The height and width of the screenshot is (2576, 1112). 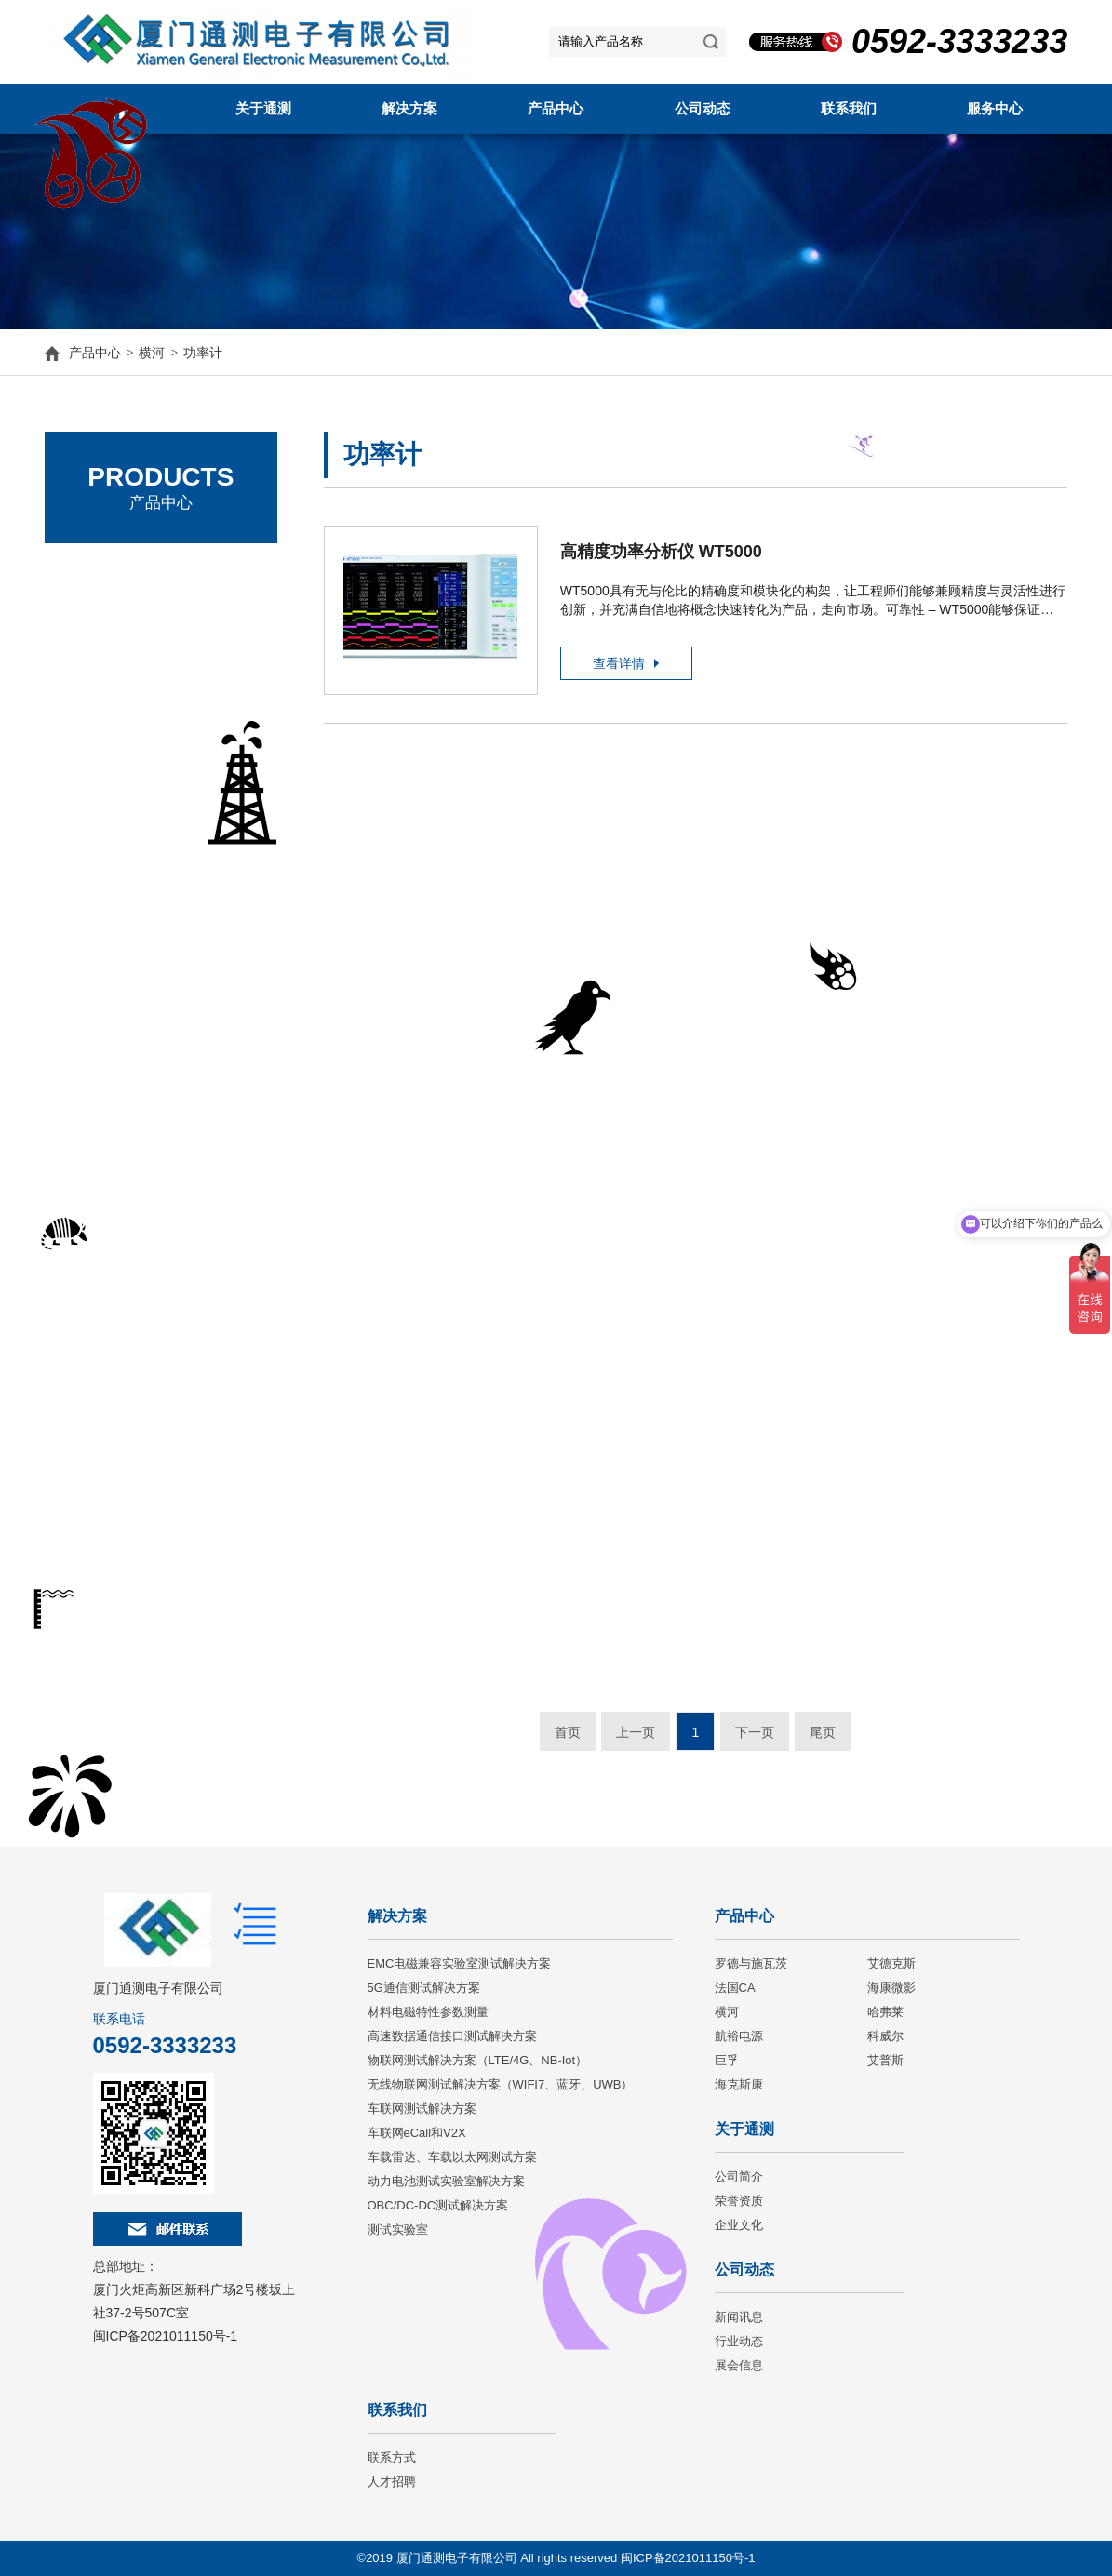 What do you see at coordinates (257, 1926) in the screenshot?
I see `view your task checklist` at bounding box center [257, 1926].